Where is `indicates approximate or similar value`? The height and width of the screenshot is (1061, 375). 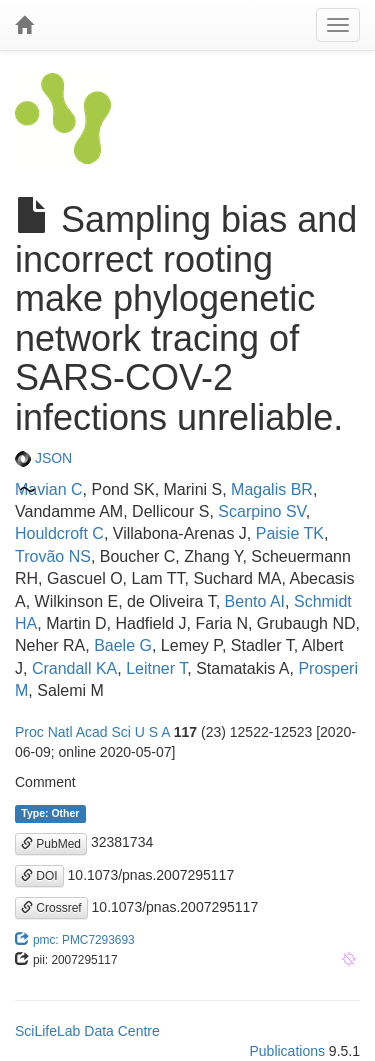 indicates approximate or similar value is located at coordinates (27, 489).